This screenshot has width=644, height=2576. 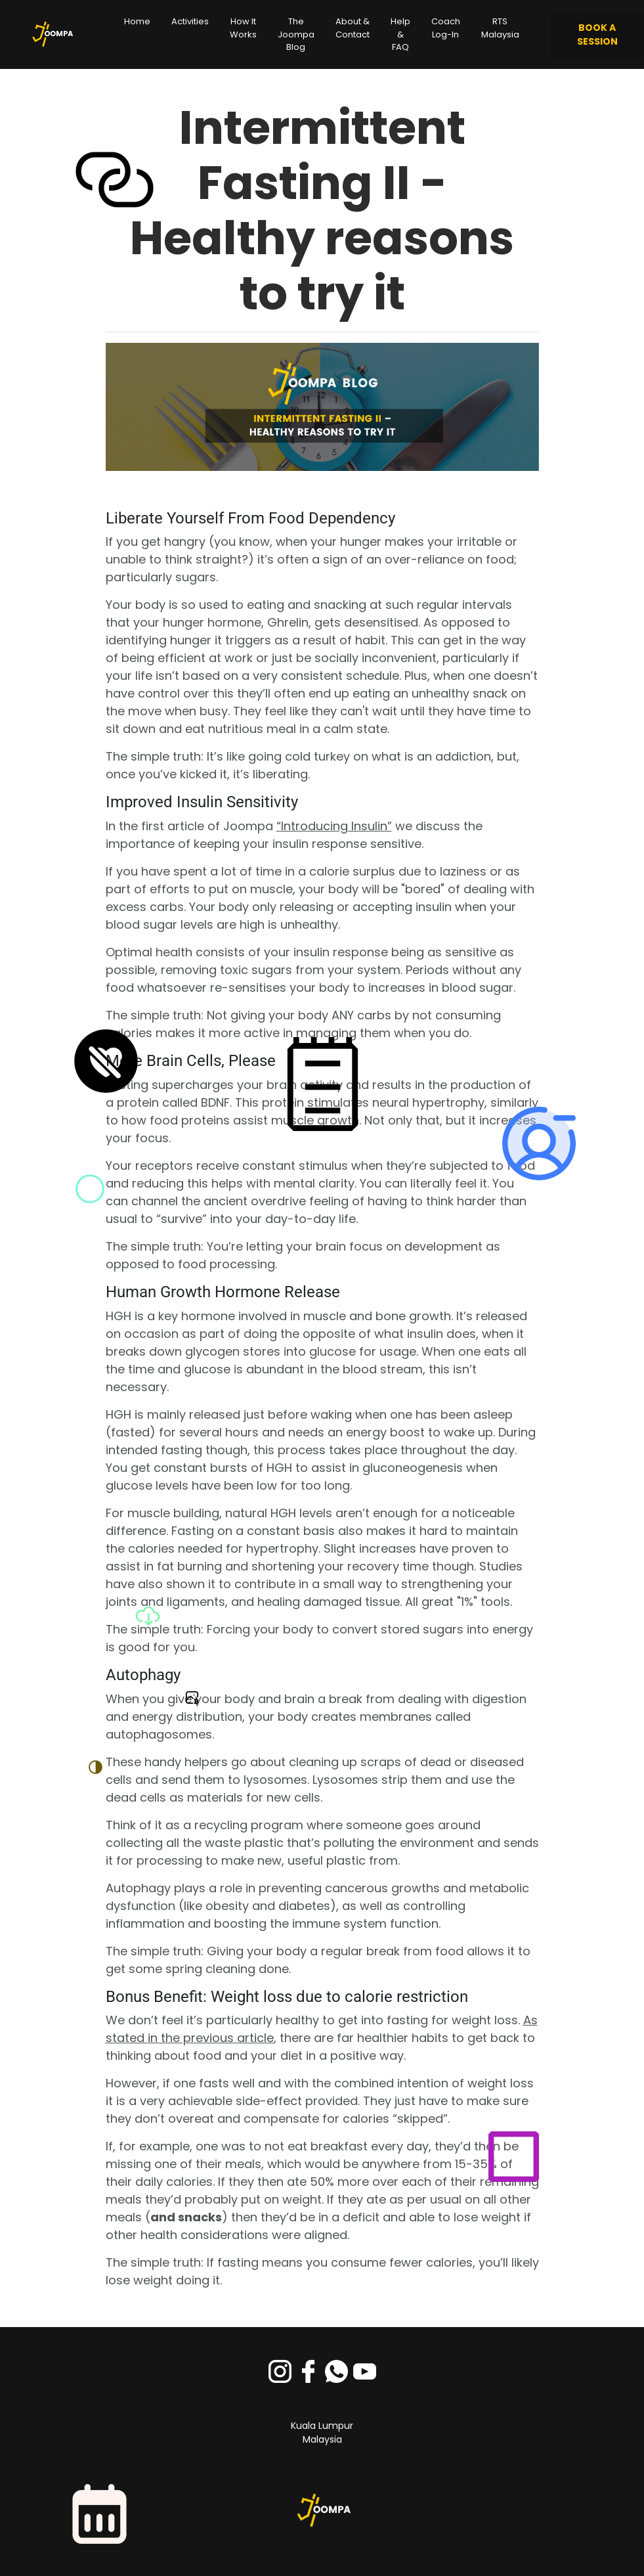 What do you see at coordinates (513, 2156) in the screenshot?
I see `stop or halt a running process` at bounding box center [513, 2156].